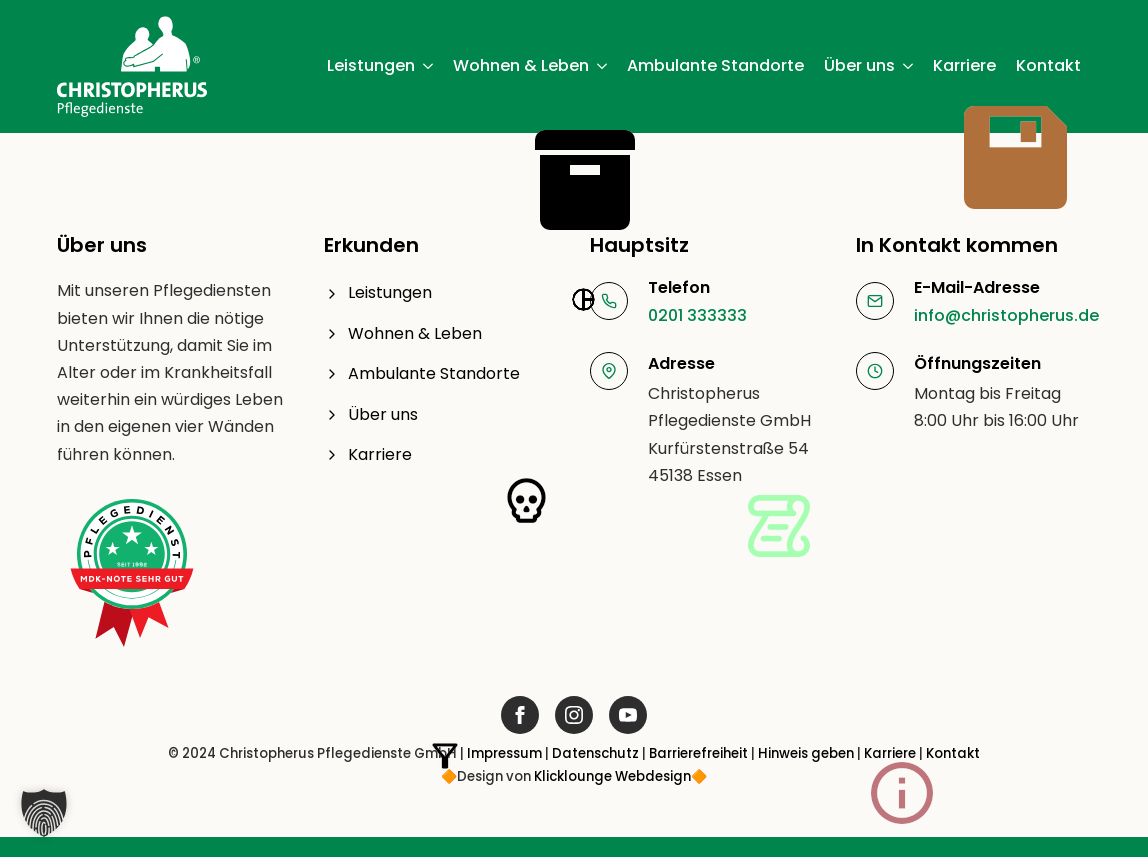 The width and height of the screenshot is (1148, 857). I want to click on indicates a fatal error or critical warning, so click(526, 499).